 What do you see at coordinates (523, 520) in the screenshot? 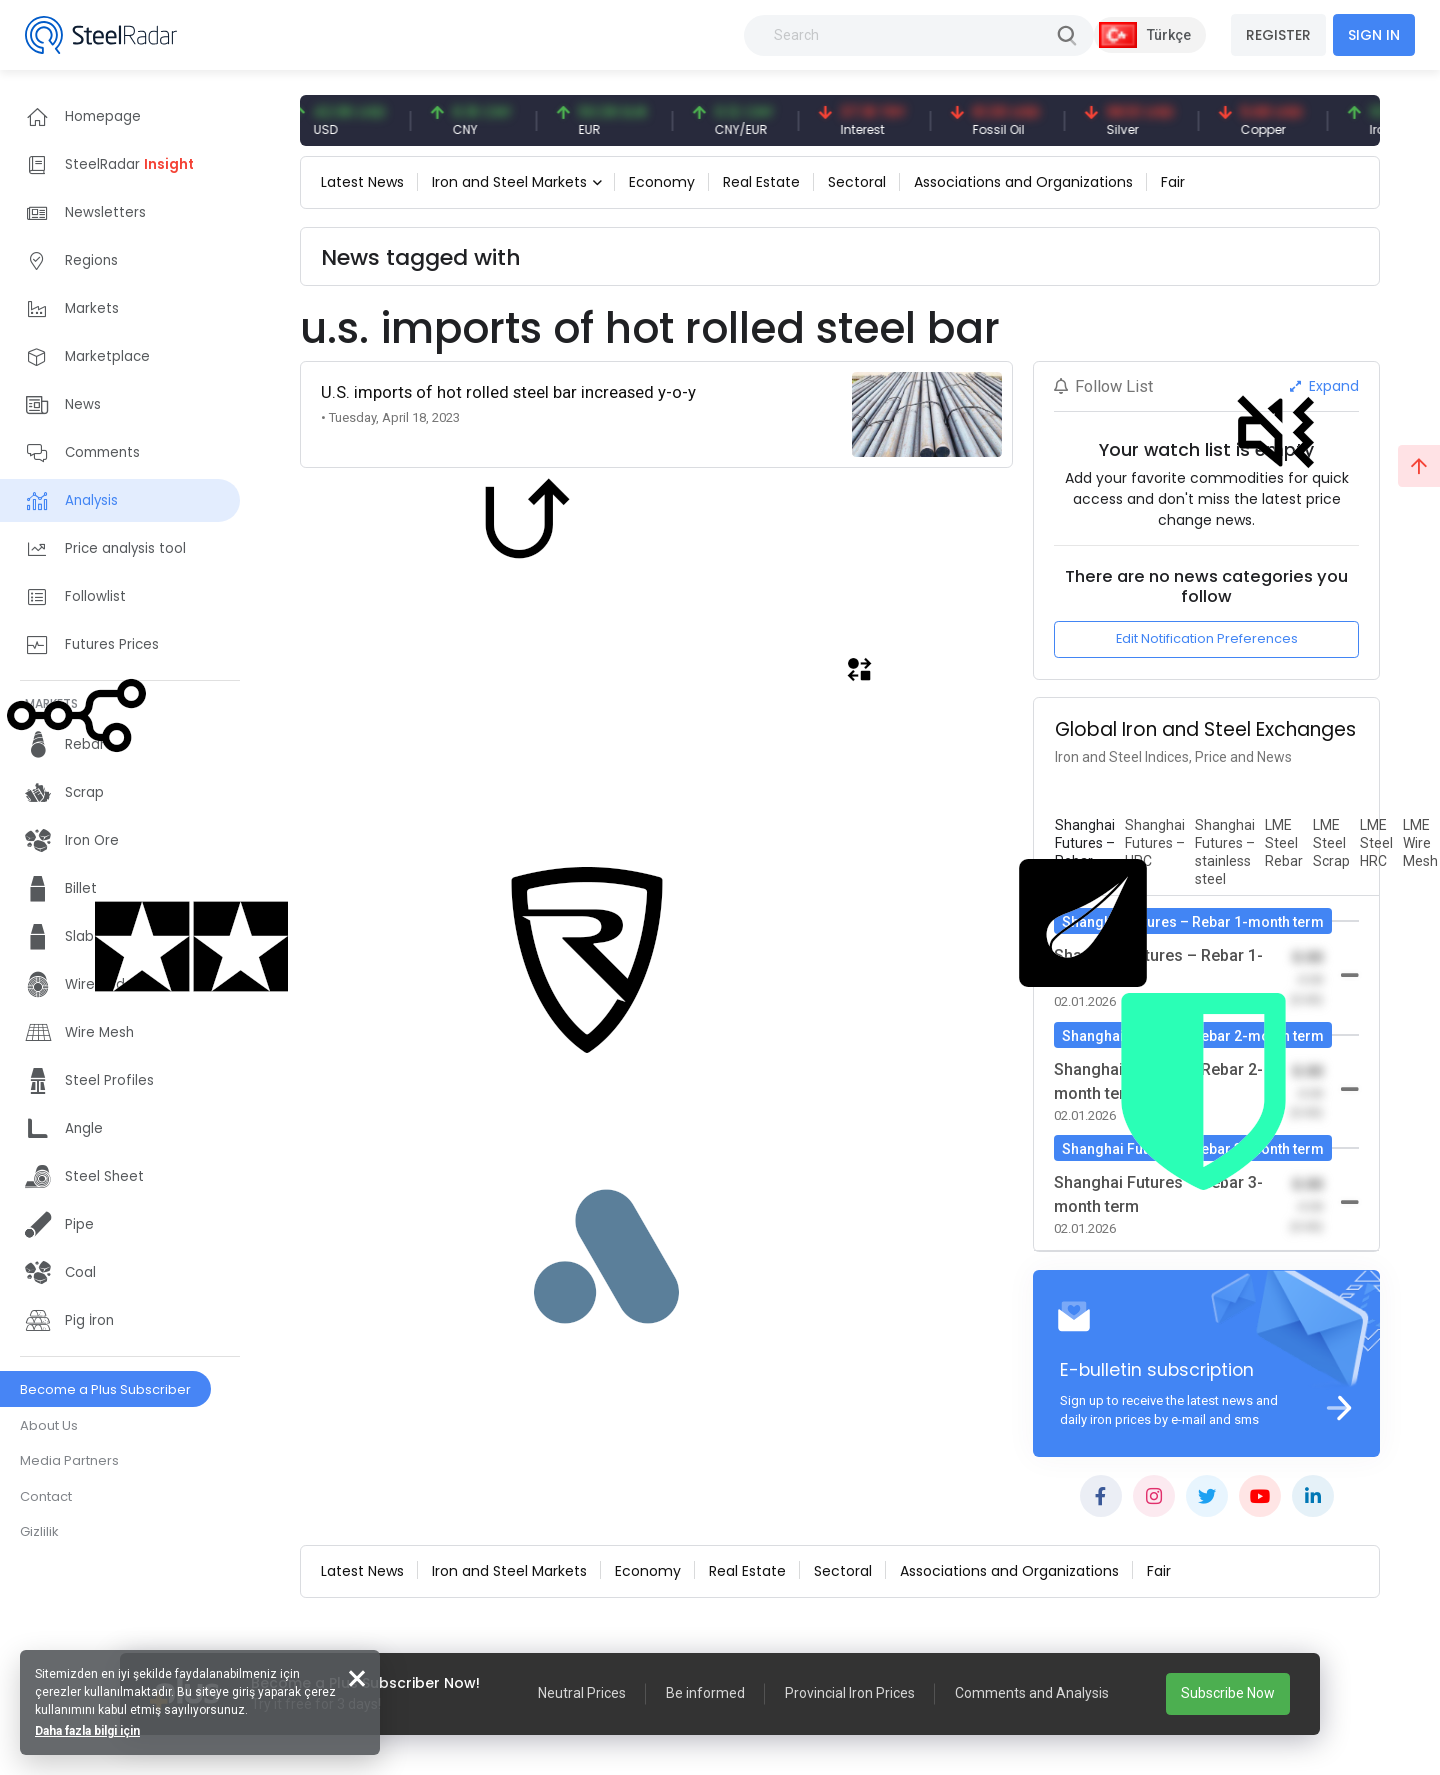
I see `redo or repeat last action` at bounding box center [523, 520].